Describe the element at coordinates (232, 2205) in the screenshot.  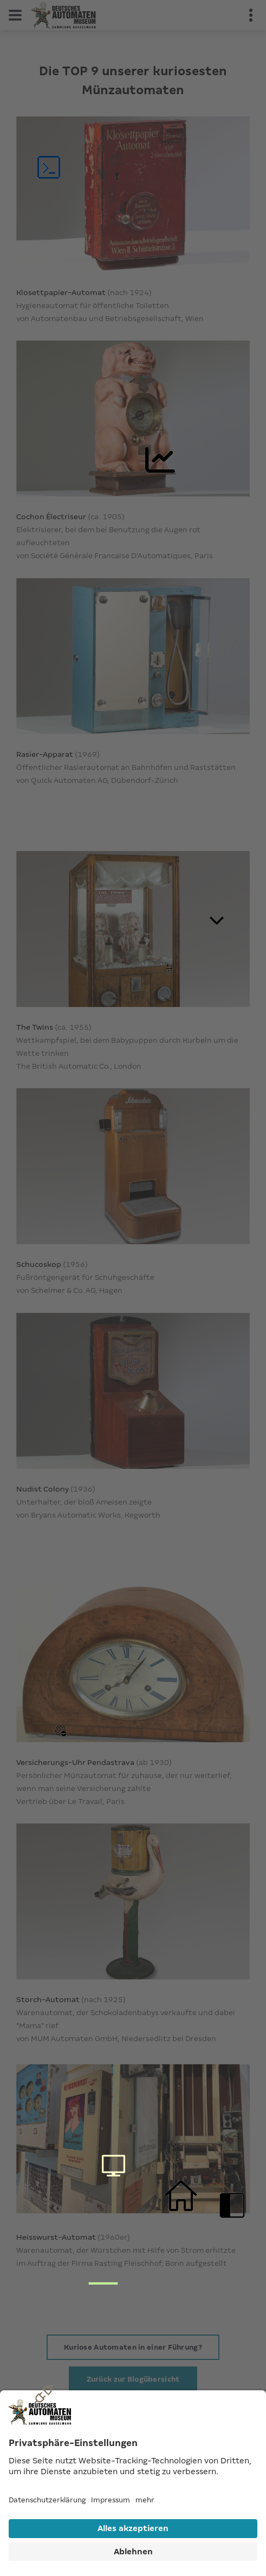
I see `toggle the left sidebar panel` at that location.